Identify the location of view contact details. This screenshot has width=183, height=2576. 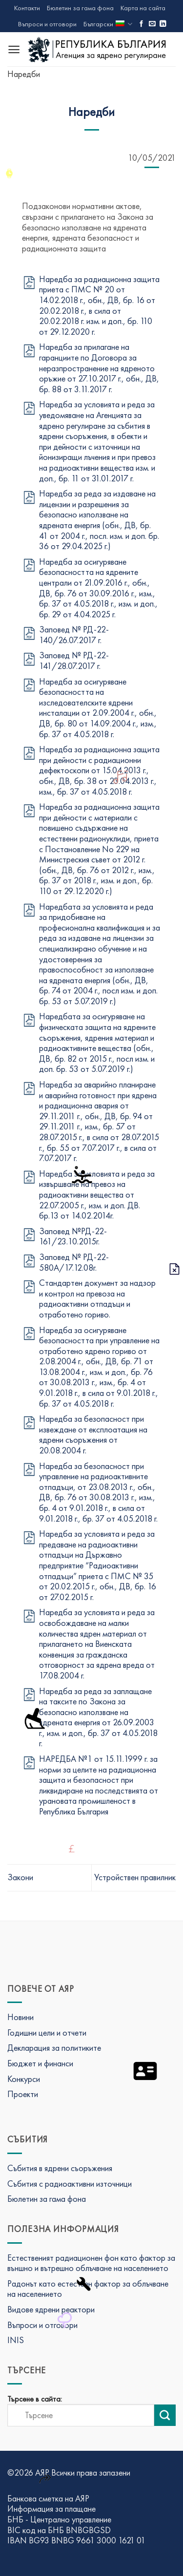
(145, 2071).